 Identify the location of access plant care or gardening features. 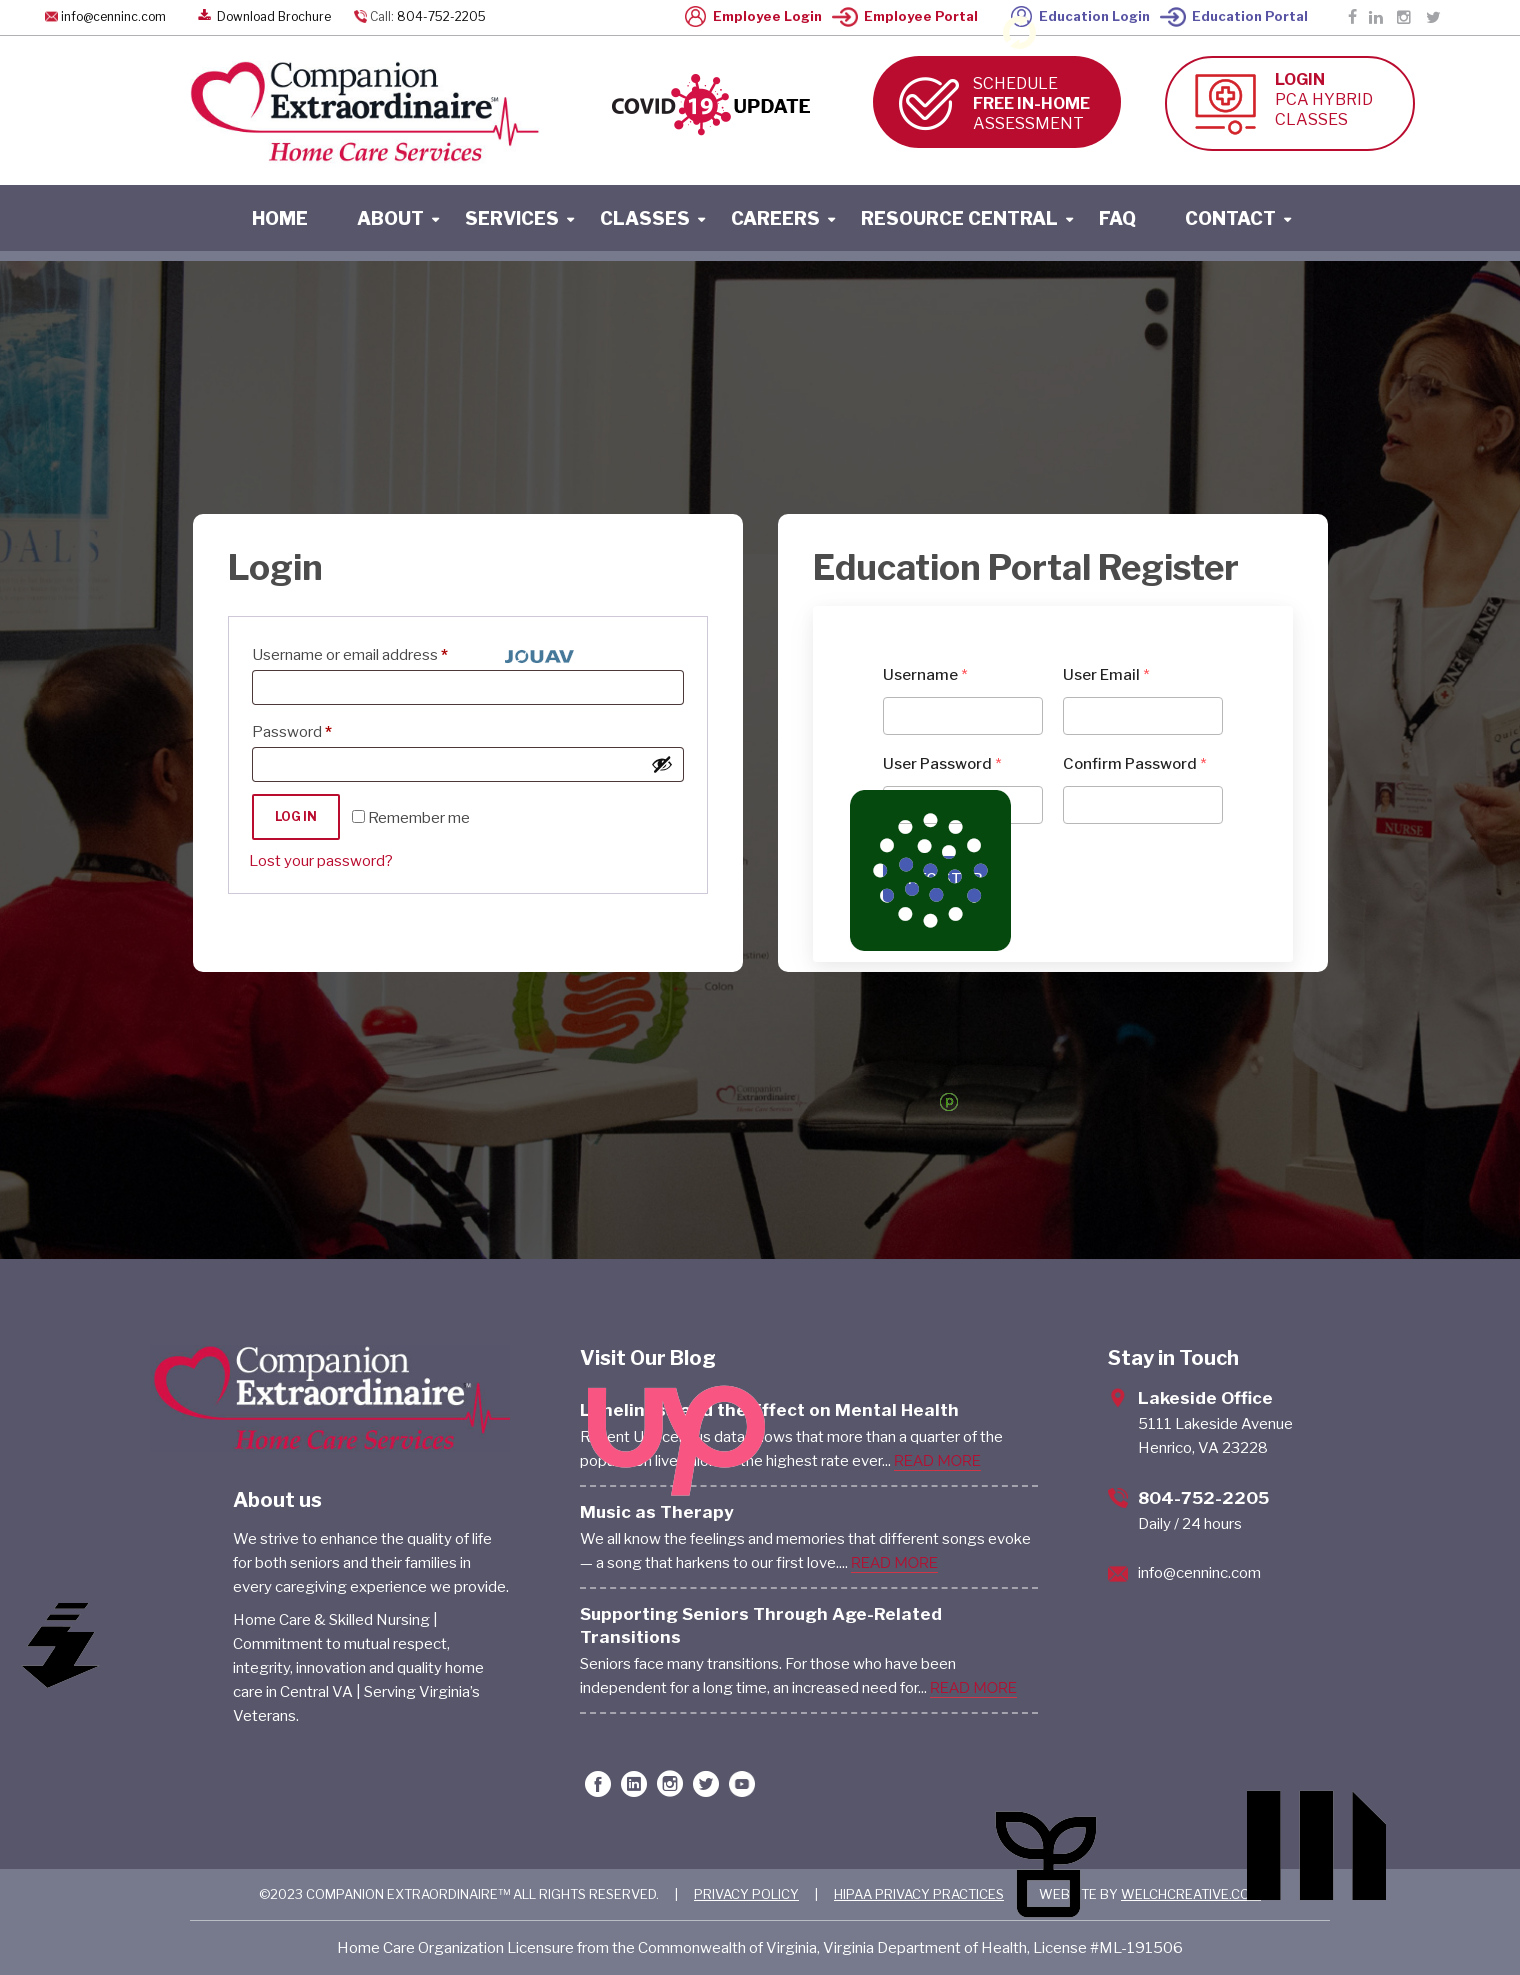
(1048, 1864).